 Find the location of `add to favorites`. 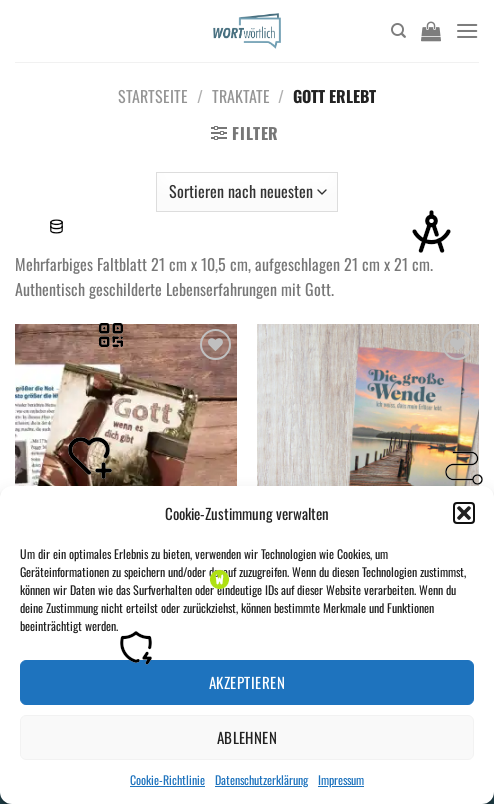

add to favorites is located at coordinates (89, 456).